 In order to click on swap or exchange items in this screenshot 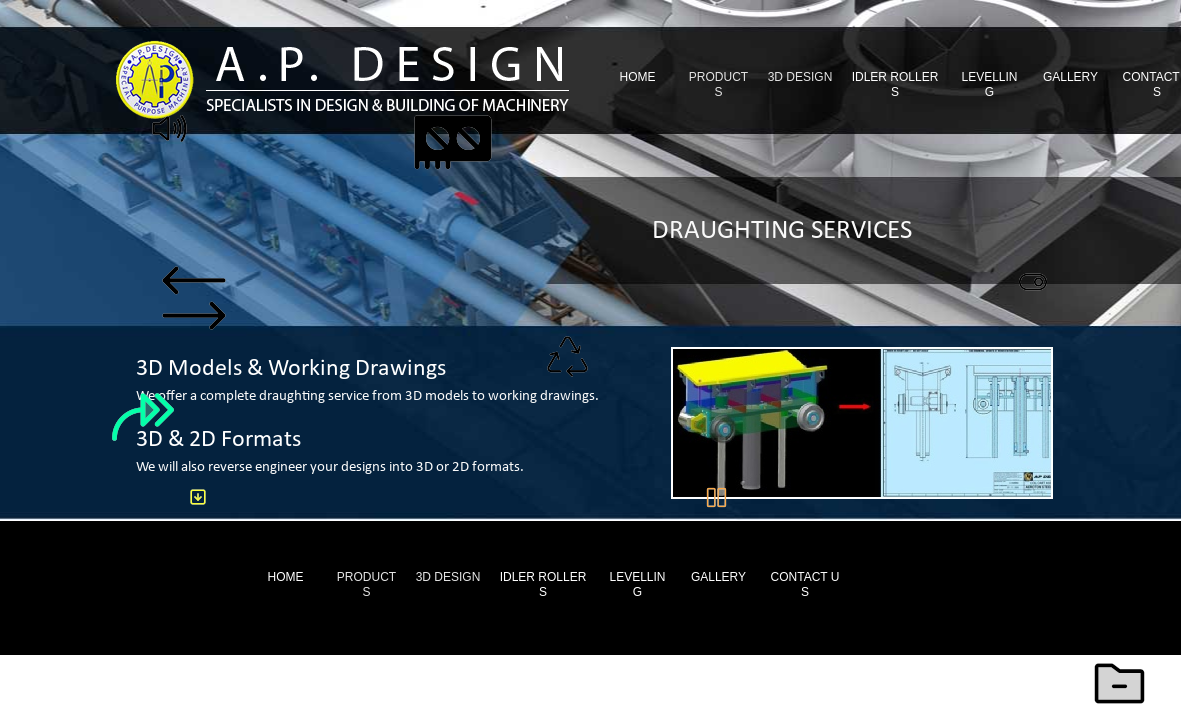, I will do `click(194, 298)`.